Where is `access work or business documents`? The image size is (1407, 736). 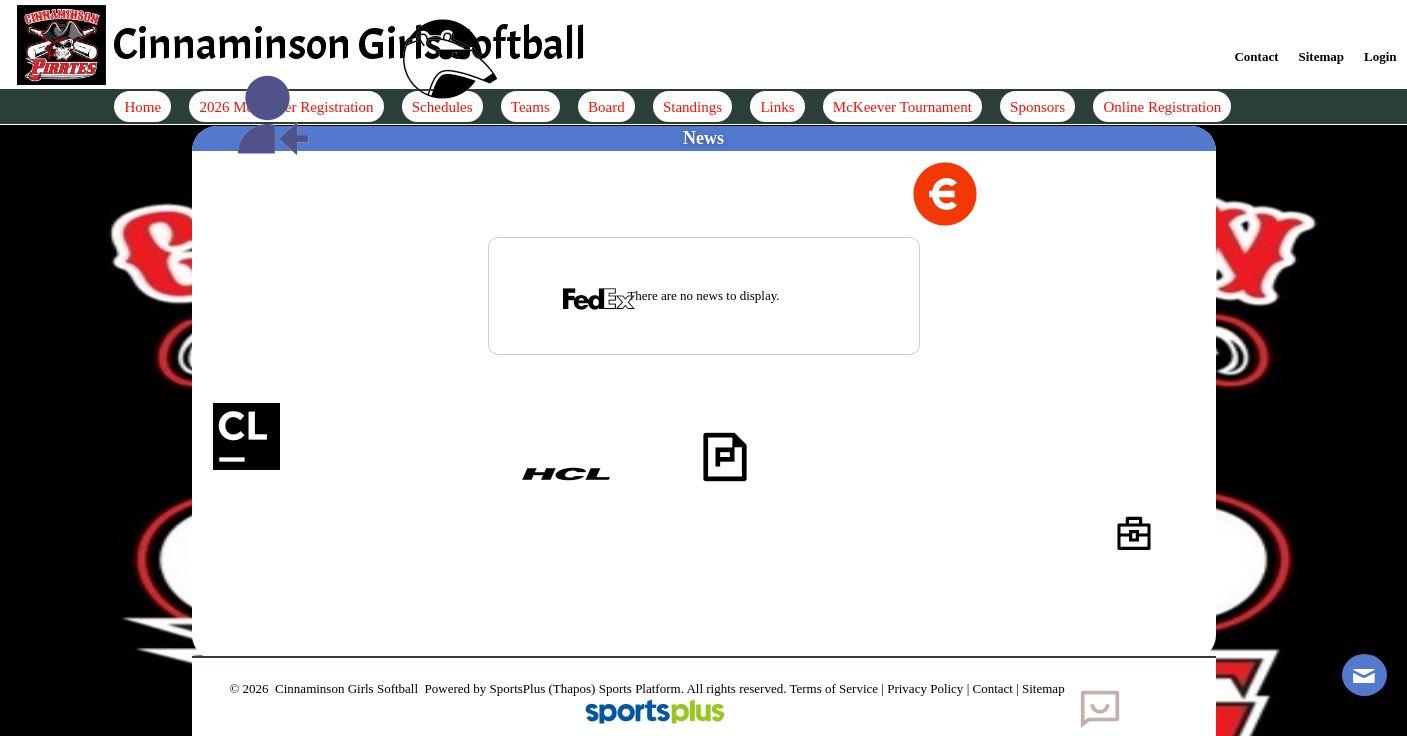 access work or business documents is located at coordinates (1134, 535).